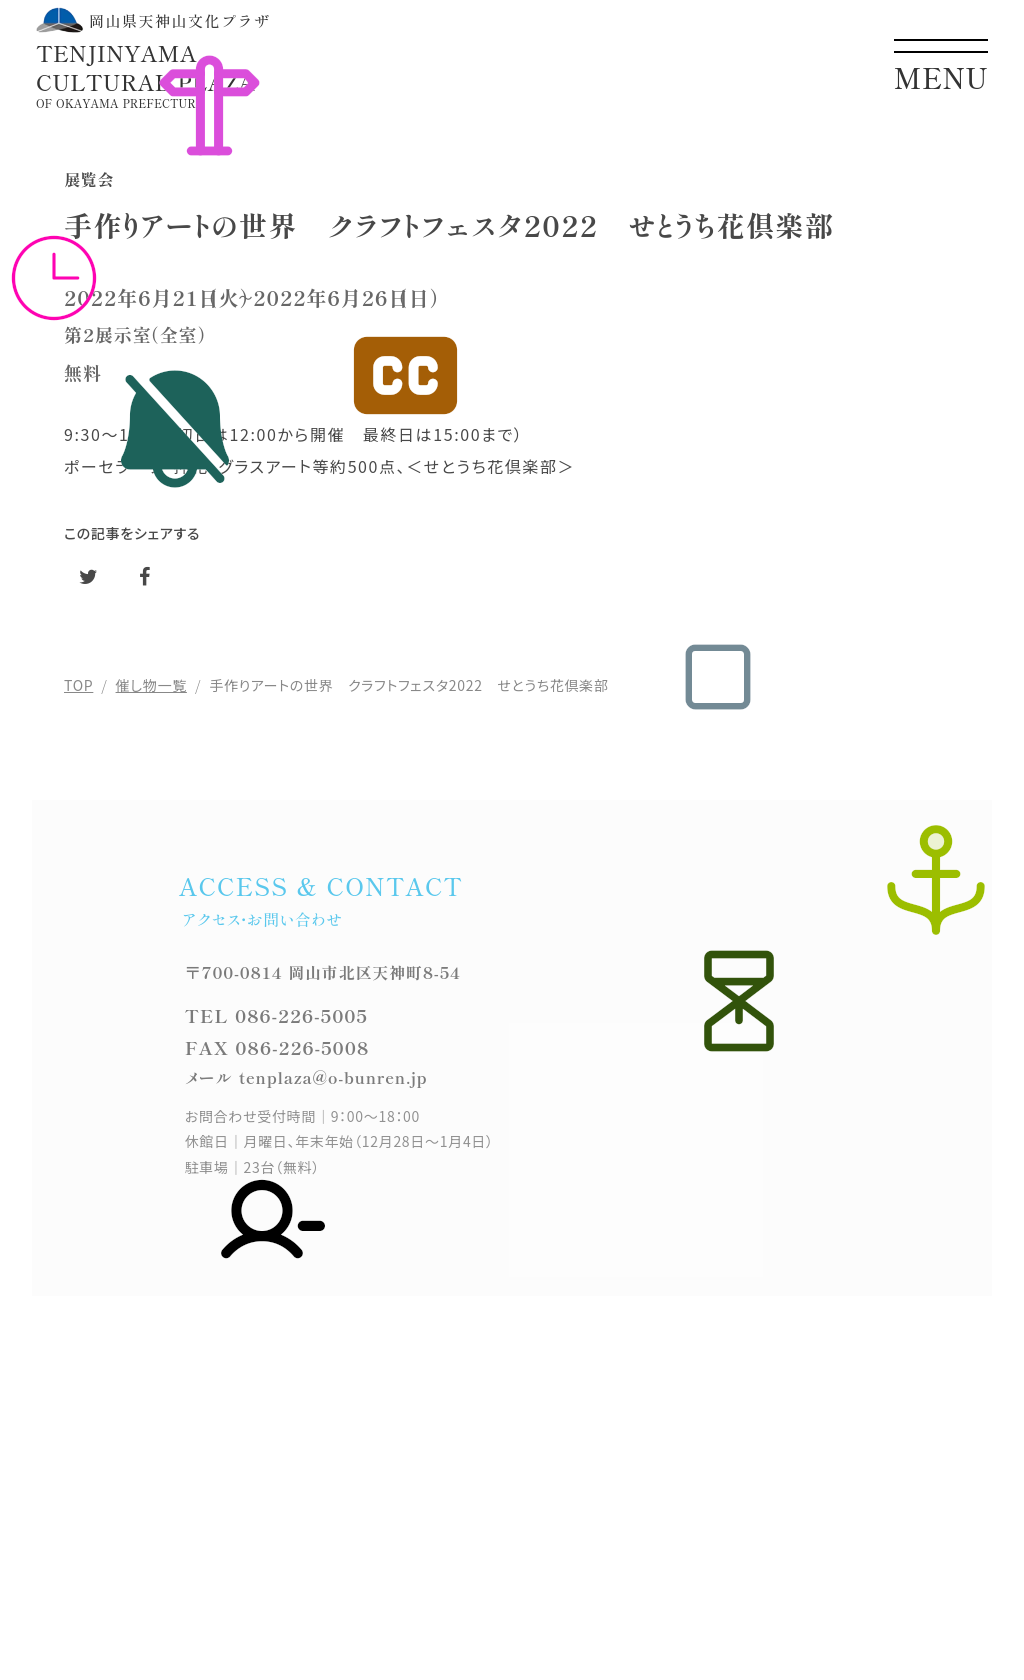  I want to click on remove a user or contact, so click(270, 1222).